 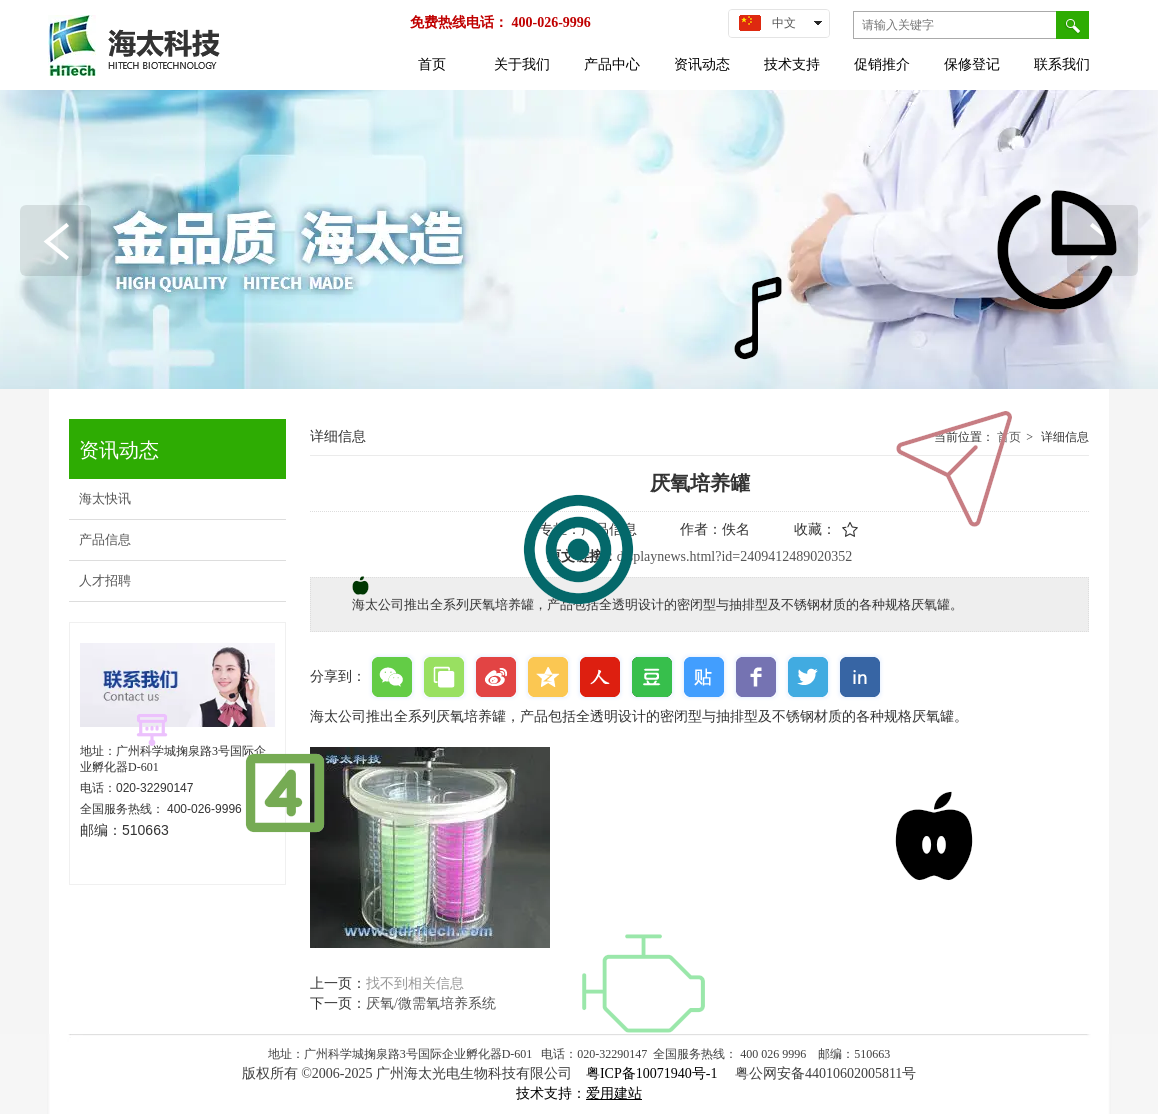 What do you see at coordinates (285, 793) in the screenshot?
I see `select or navigate to item number four` at bounding box center [285, 793].